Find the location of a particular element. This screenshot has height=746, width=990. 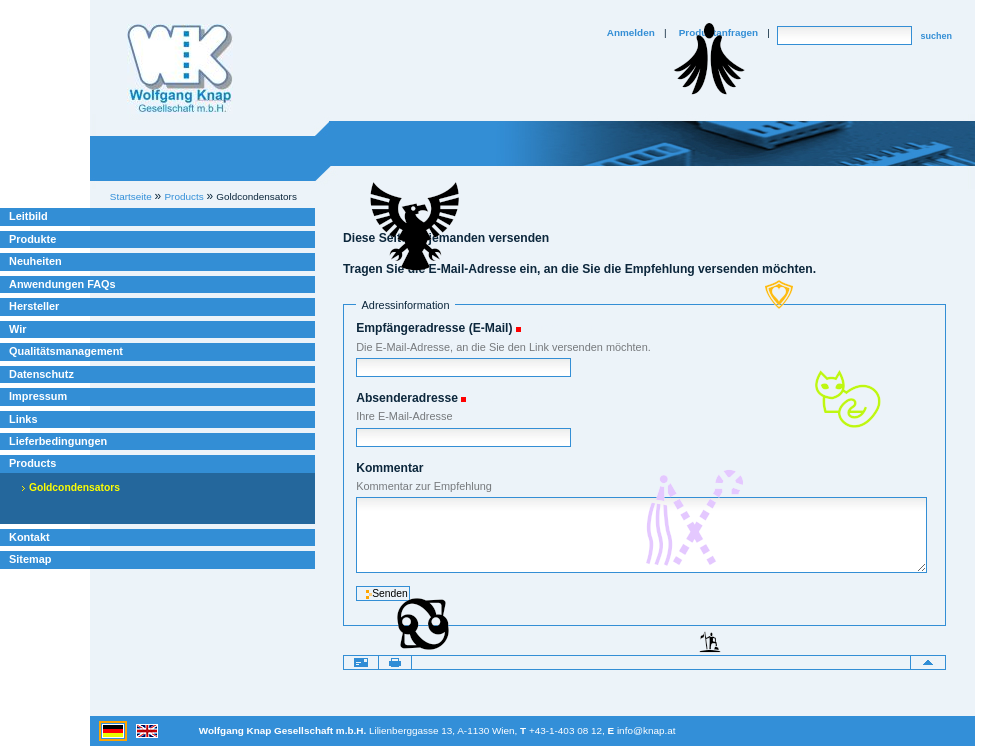

health protection or defensive buff status is located at coordinates (779, 294).